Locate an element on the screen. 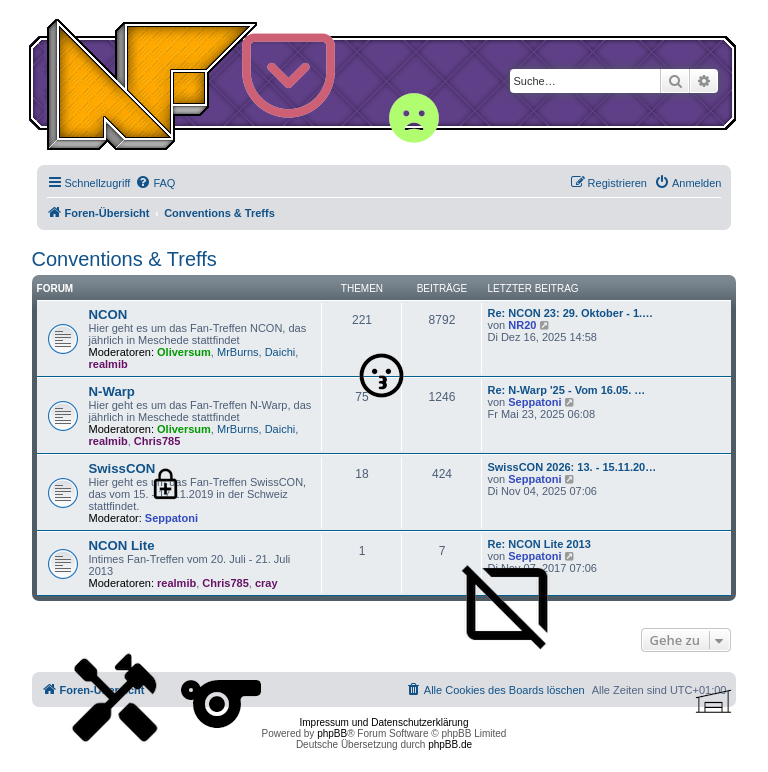  save to pocket for later reading is located at coordinates (288, 75).